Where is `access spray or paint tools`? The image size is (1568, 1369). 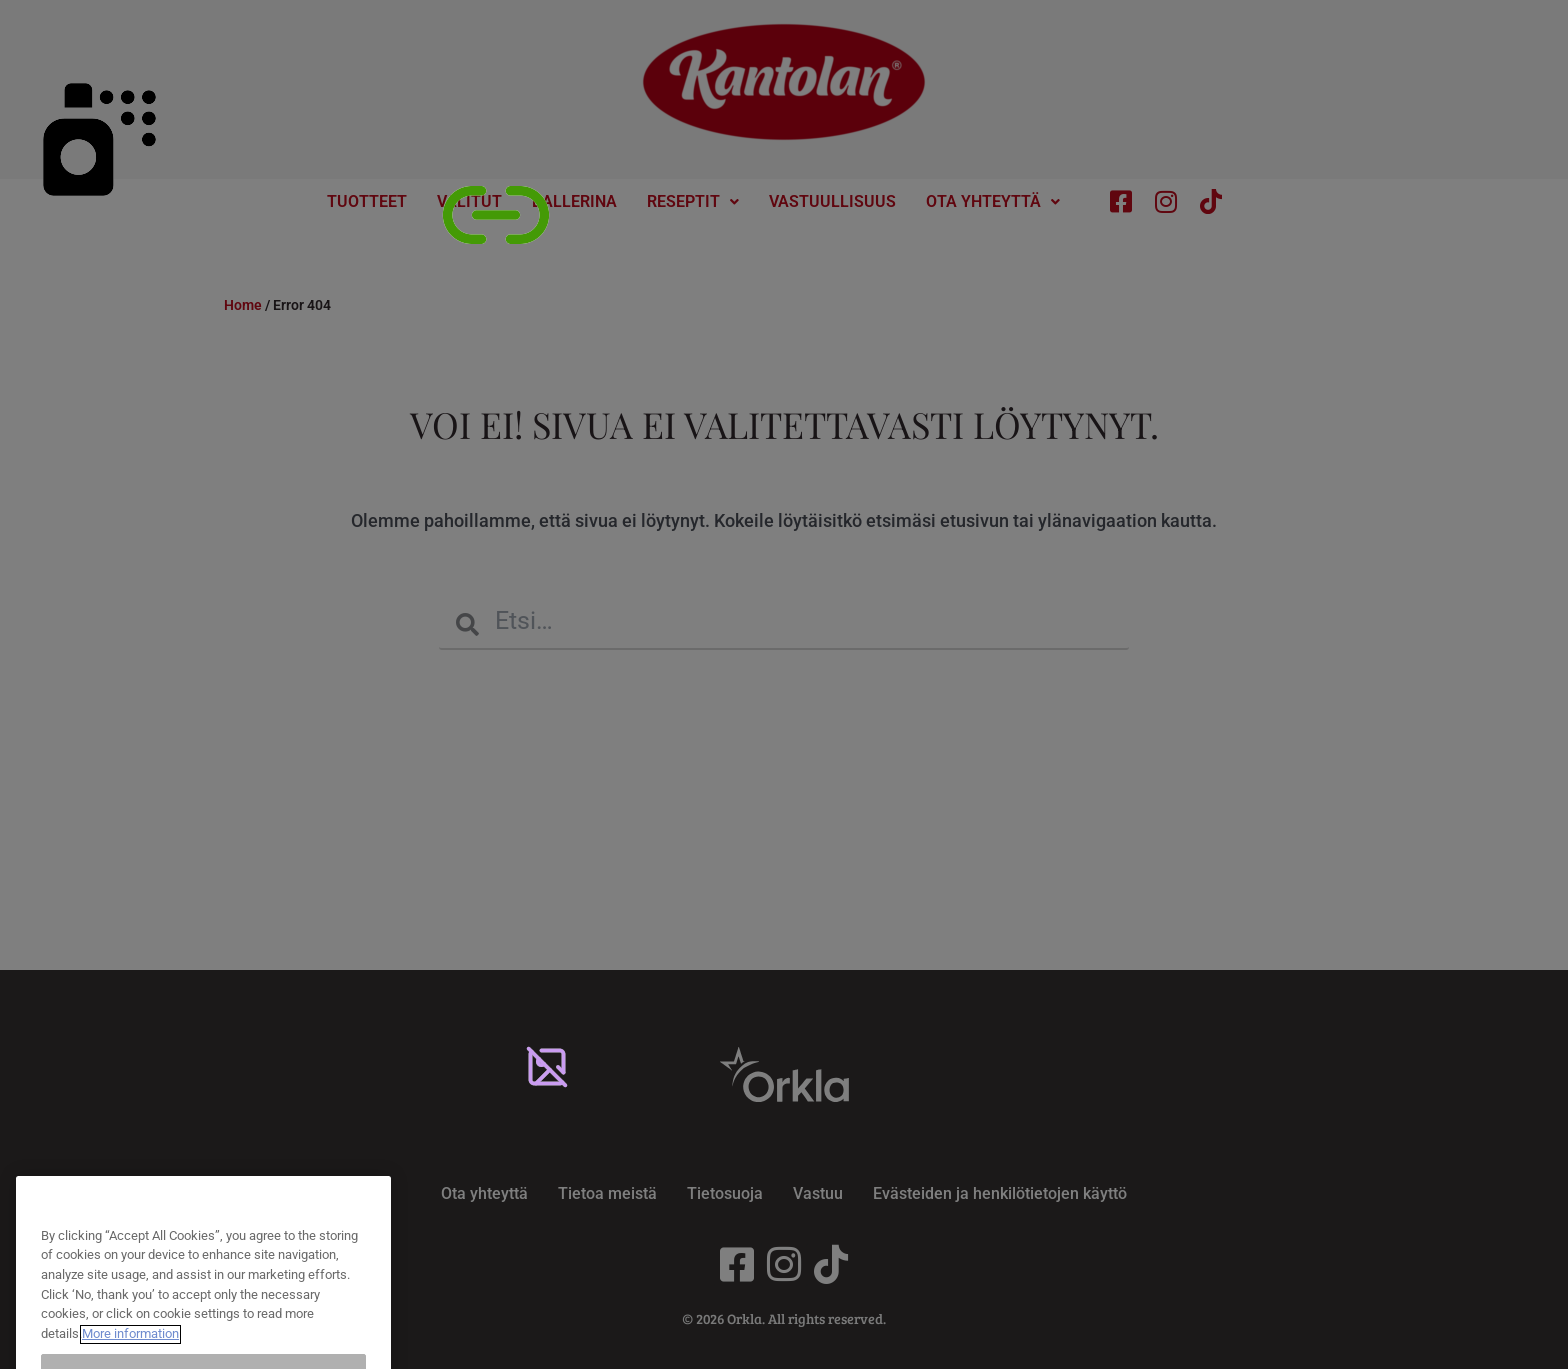
access spray or paint tools is located at coordinates (92, 139).